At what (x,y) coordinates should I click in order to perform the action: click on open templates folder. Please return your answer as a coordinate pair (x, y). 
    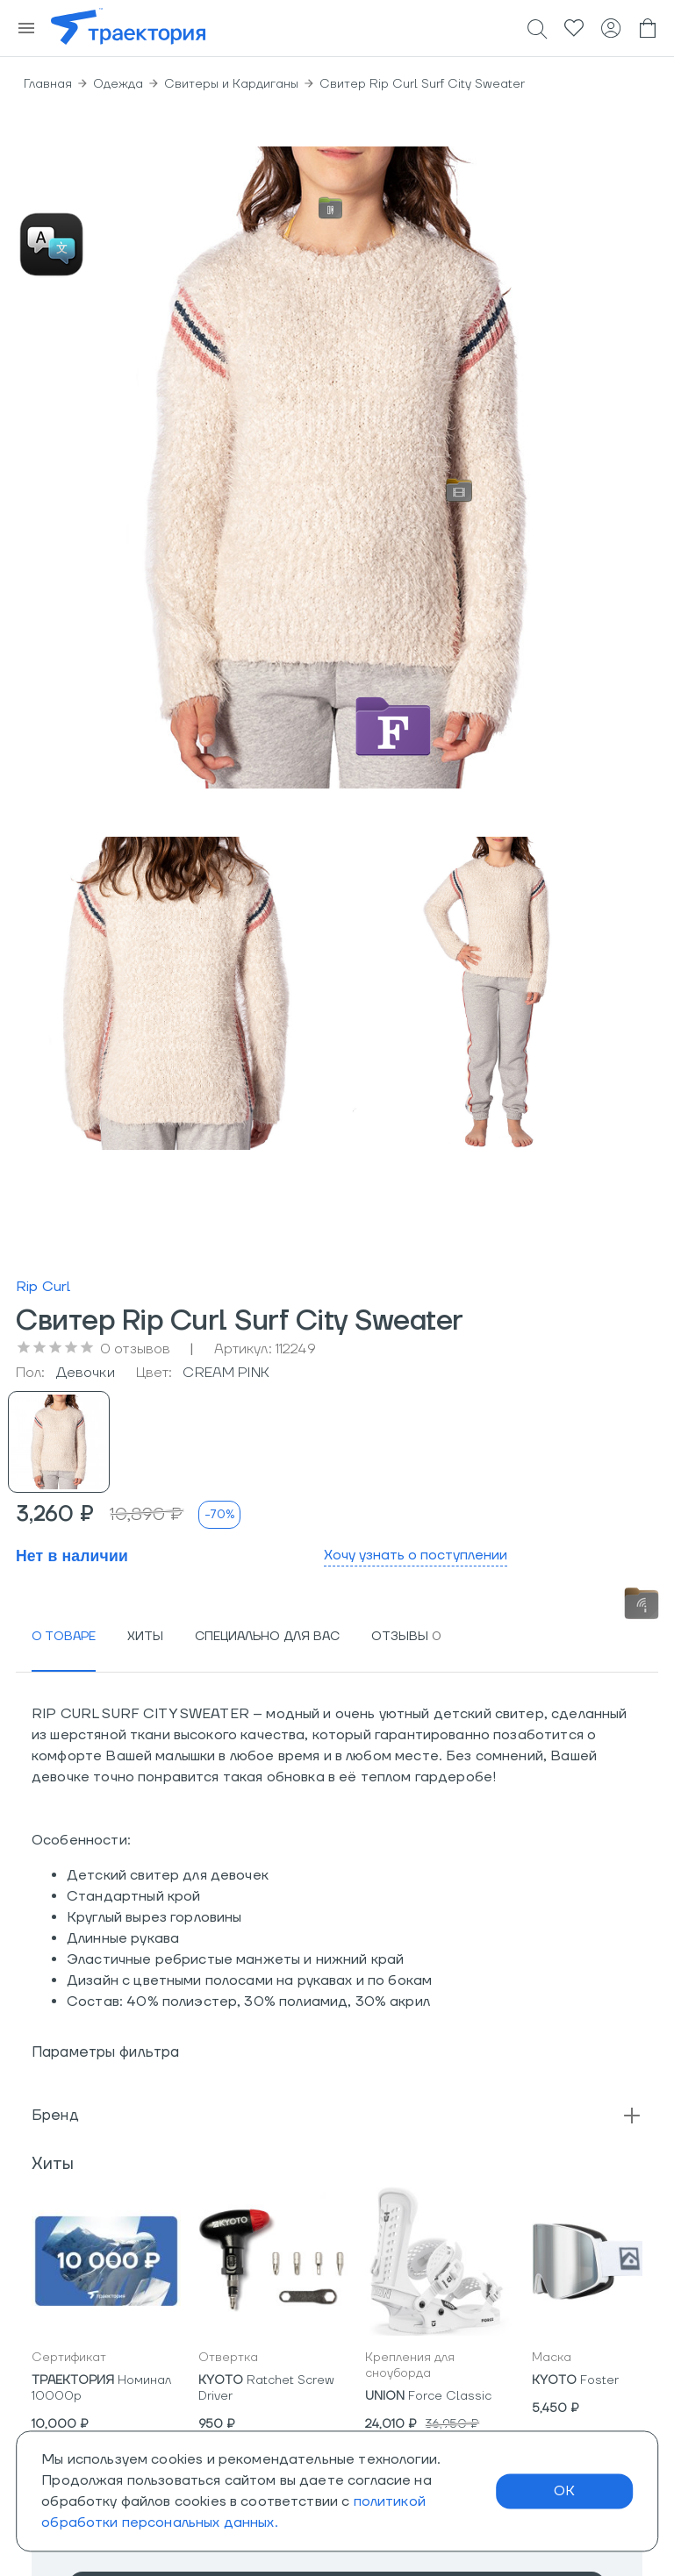
    Looking at the image, I should click on (330, 207).